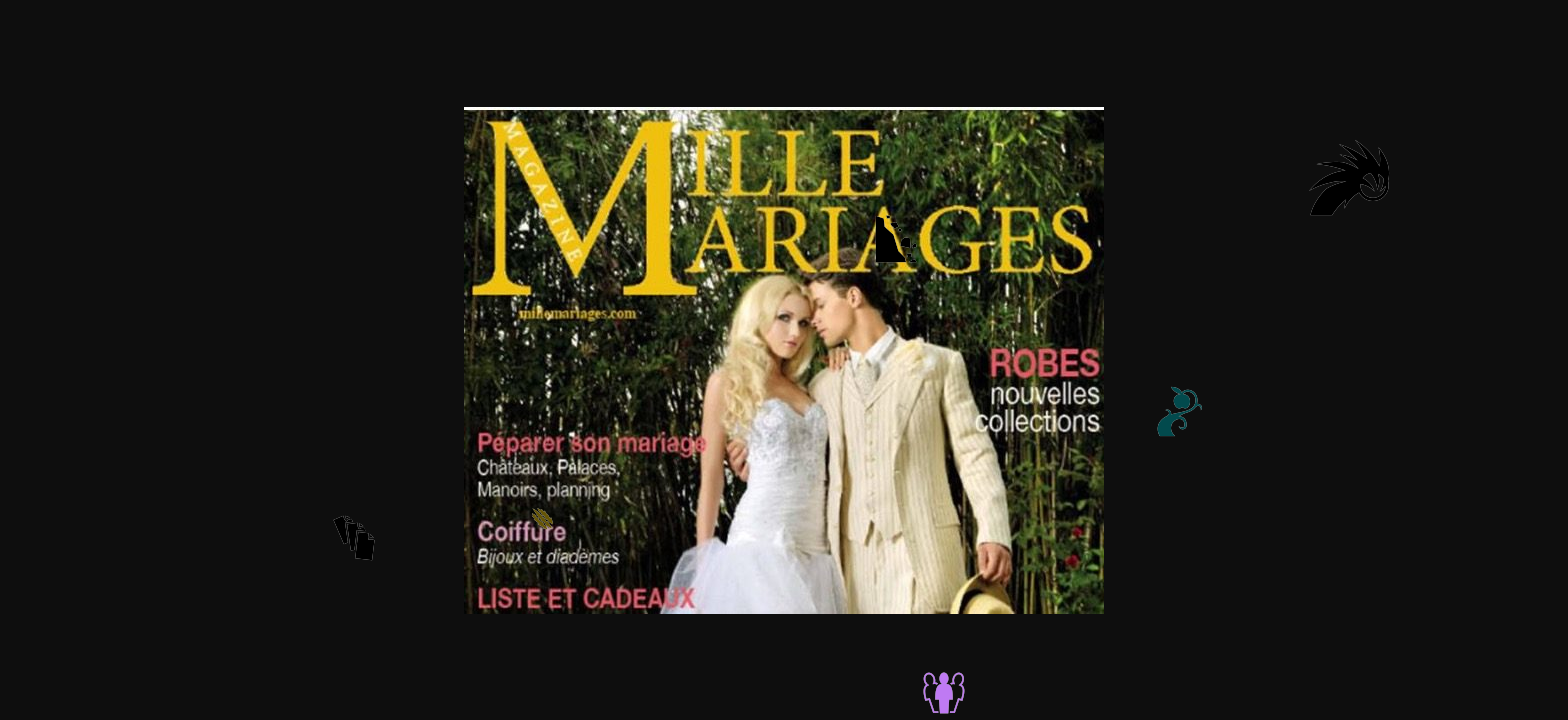 The height and width of the screenshot is (720, 1568). Describe the element at coordinates (1178, 411) in the screenshot. I see `indicates plant fruiting stage in gardening game` at that location.